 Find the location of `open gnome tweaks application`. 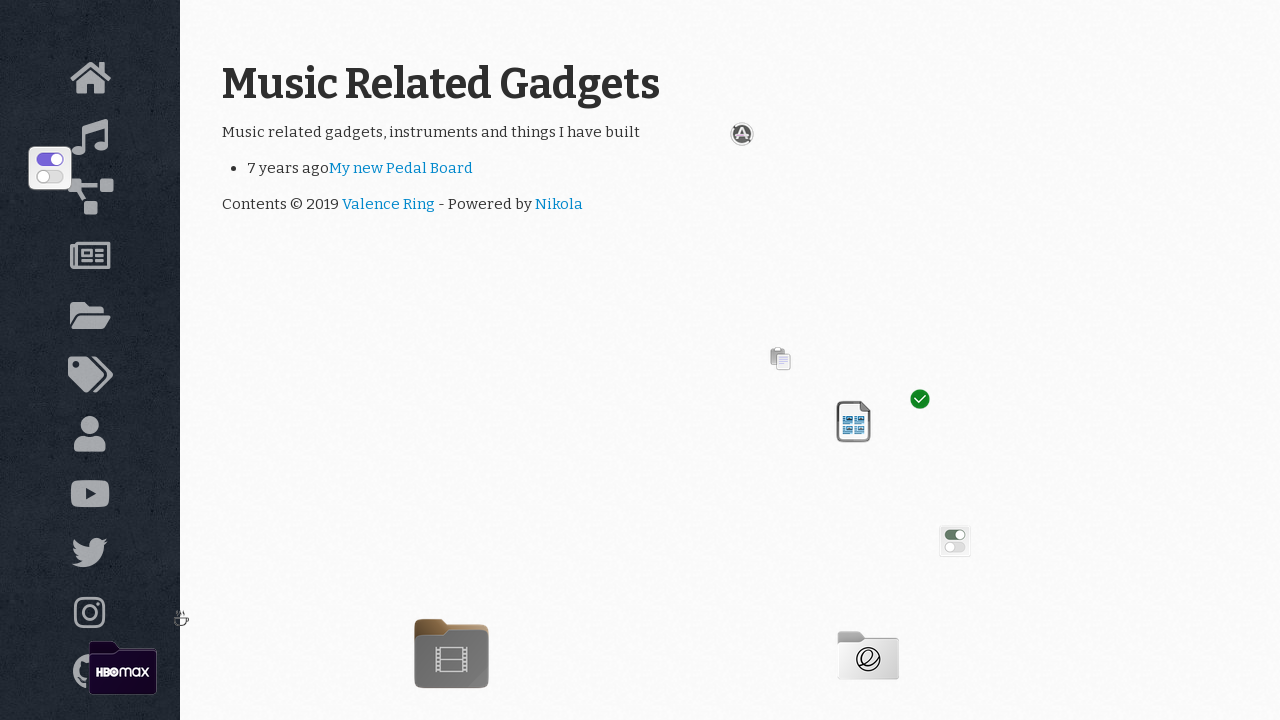

open gnome tweaks application is located at coordinates (955, 541).